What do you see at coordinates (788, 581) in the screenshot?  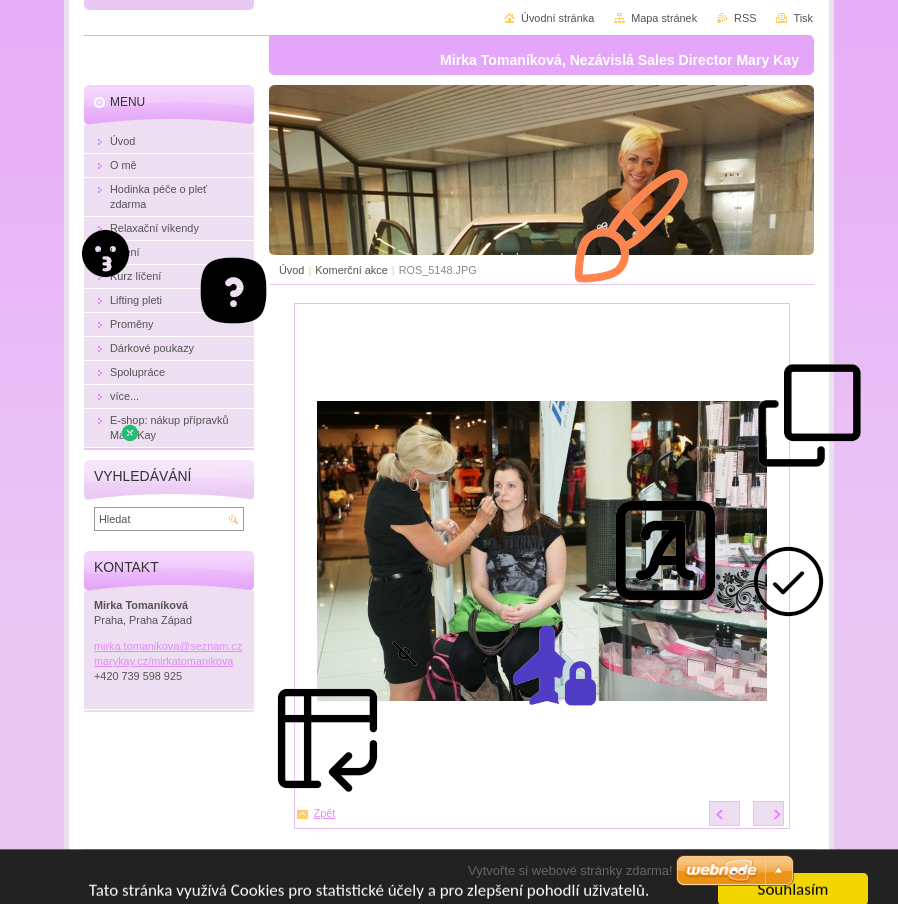 I see `indicates task or action completed successfully` at bounding box center [788, 581].